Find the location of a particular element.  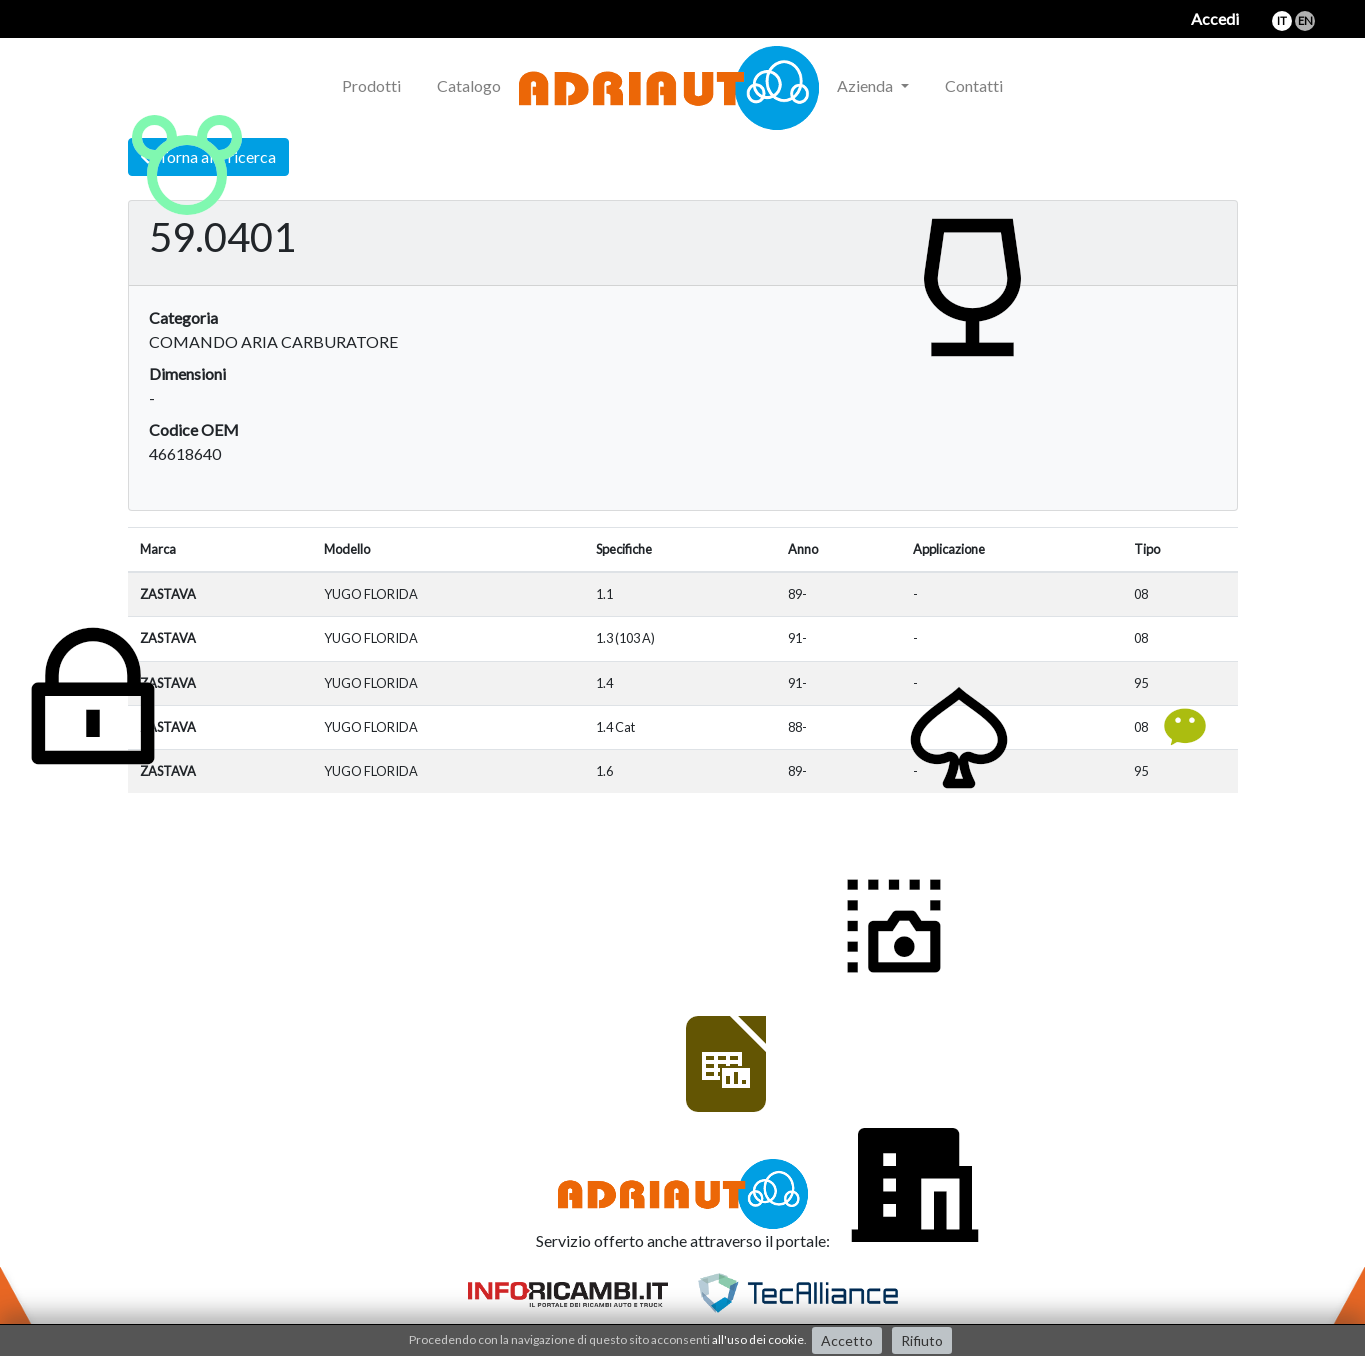

capture a screenshot of the current screen is located at coordinates (894, 926).